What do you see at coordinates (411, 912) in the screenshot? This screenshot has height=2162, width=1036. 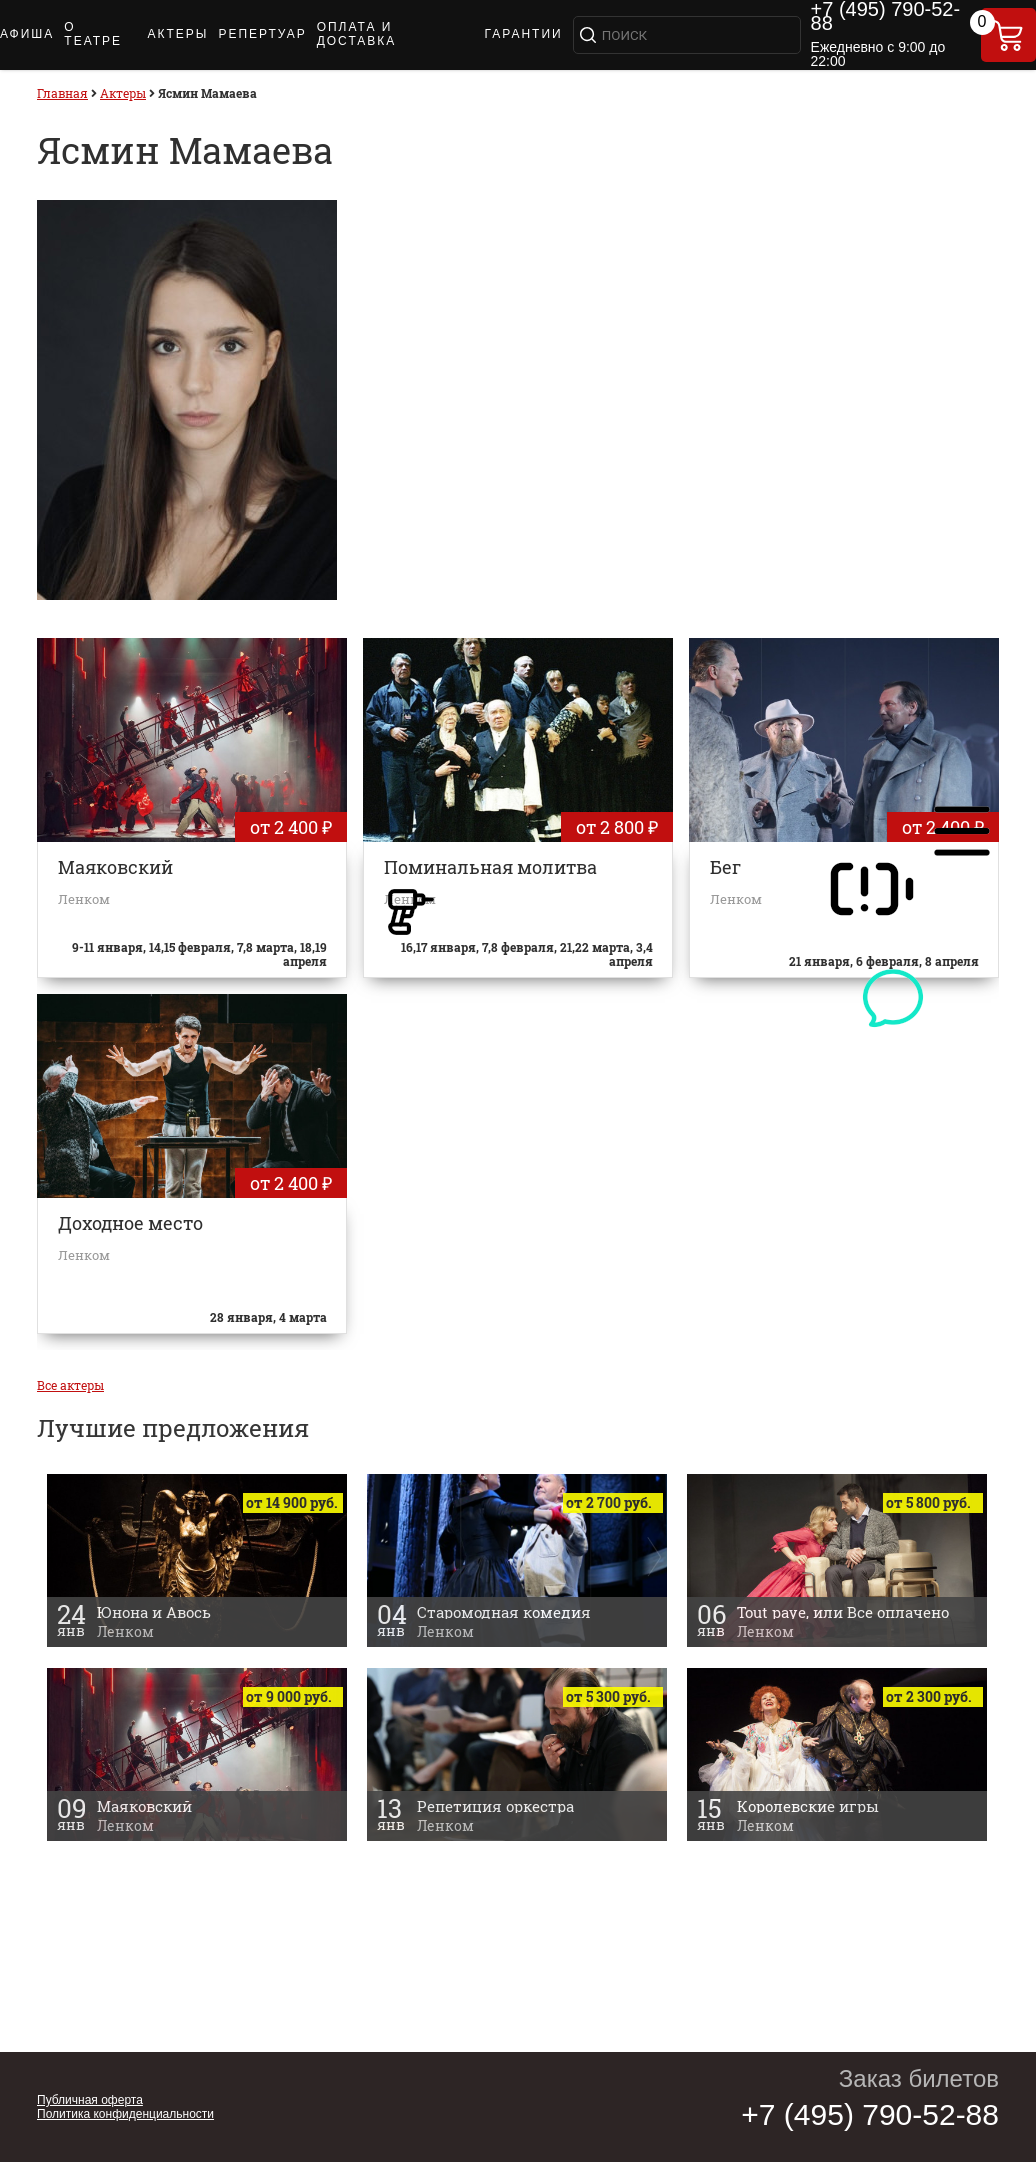 I see `access power tools or hardware category` at bounding box center [411, 912].